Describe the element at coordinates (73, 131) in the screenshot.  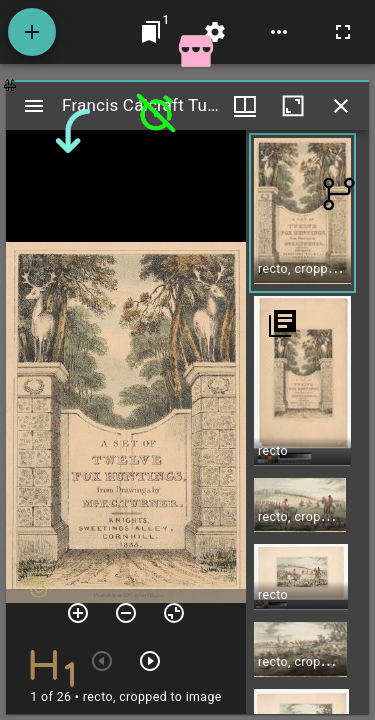
I see `go back and down in navigation` at that location.